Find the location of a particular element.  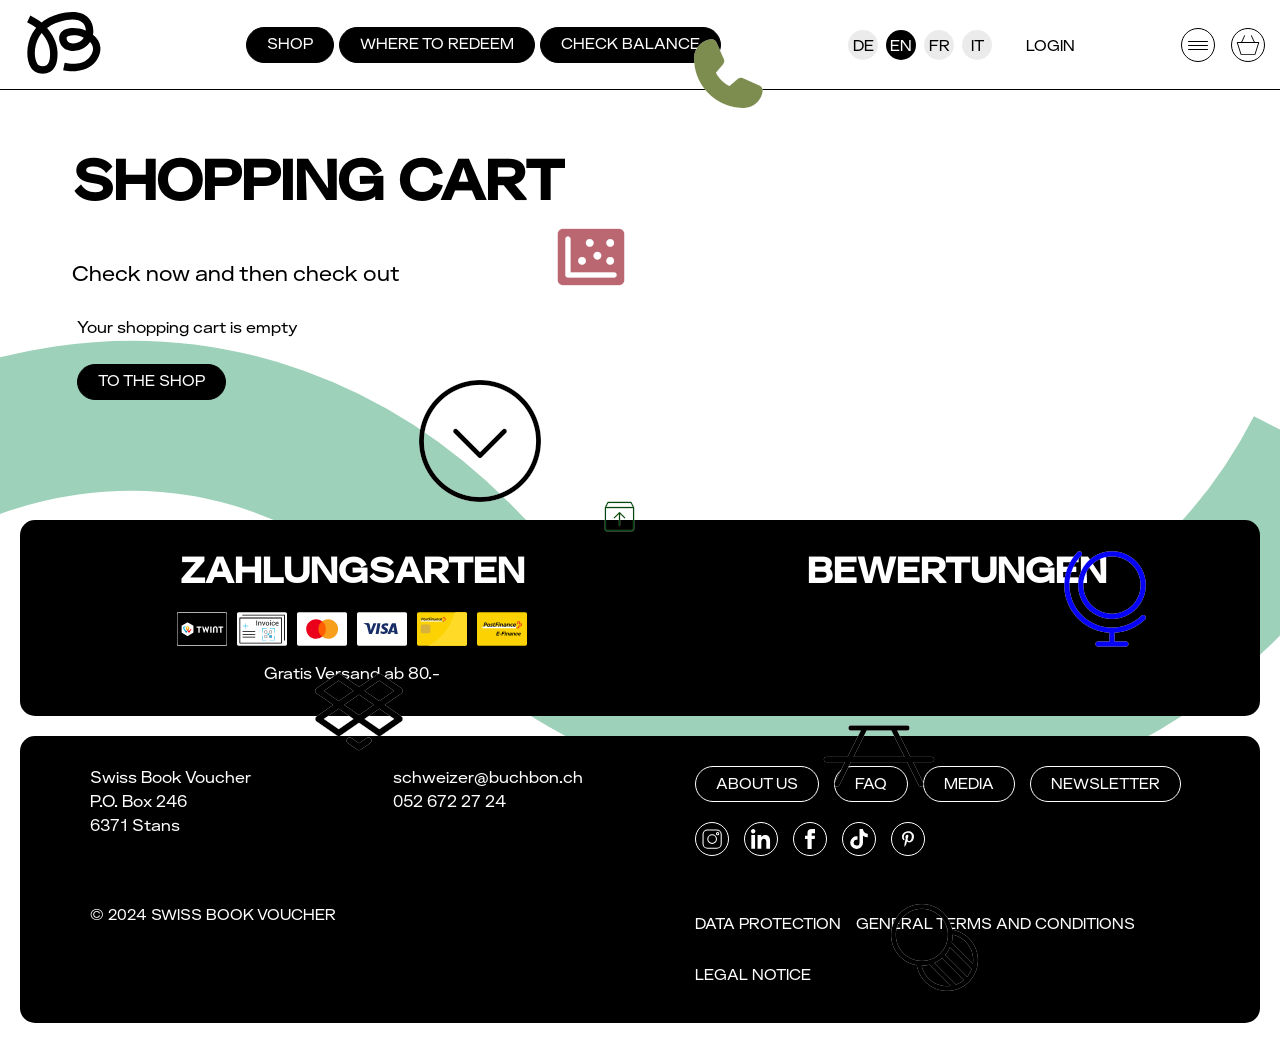

access global or international settings is located at coordinates (1108, 595).